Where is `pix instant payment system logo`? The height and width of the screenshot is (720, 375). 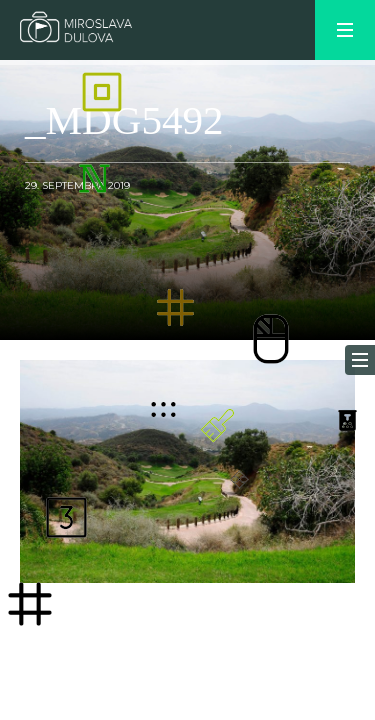
pix instant payment system logo is located at coordinates (239, 479).